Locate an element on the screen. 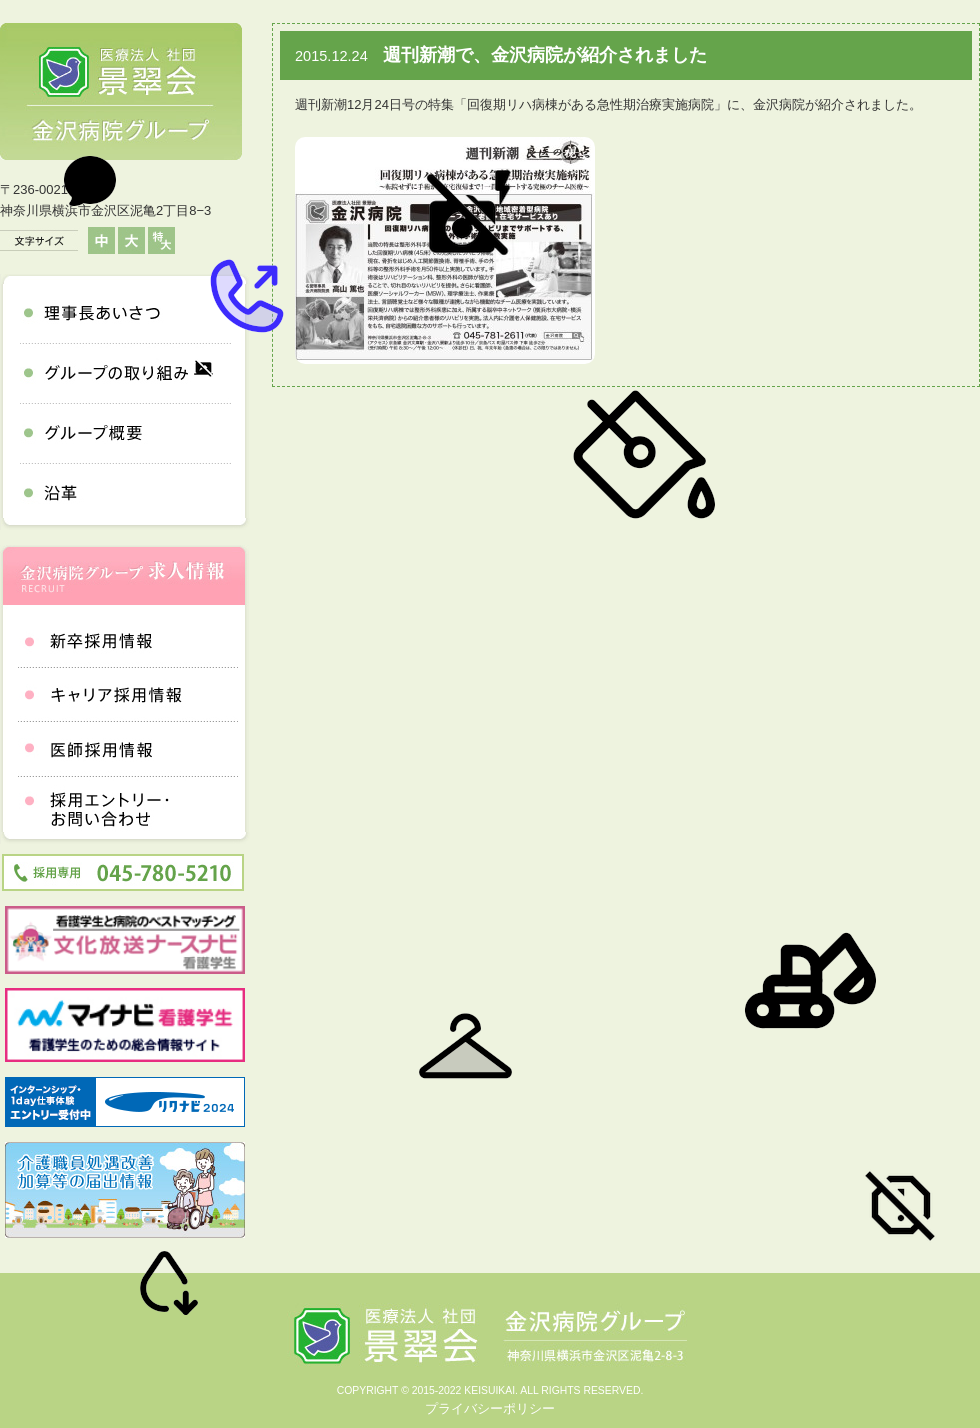 This screenshot has width=980, height=1428. access wardrobe or clothing options is located at coordinates (465, 1050).